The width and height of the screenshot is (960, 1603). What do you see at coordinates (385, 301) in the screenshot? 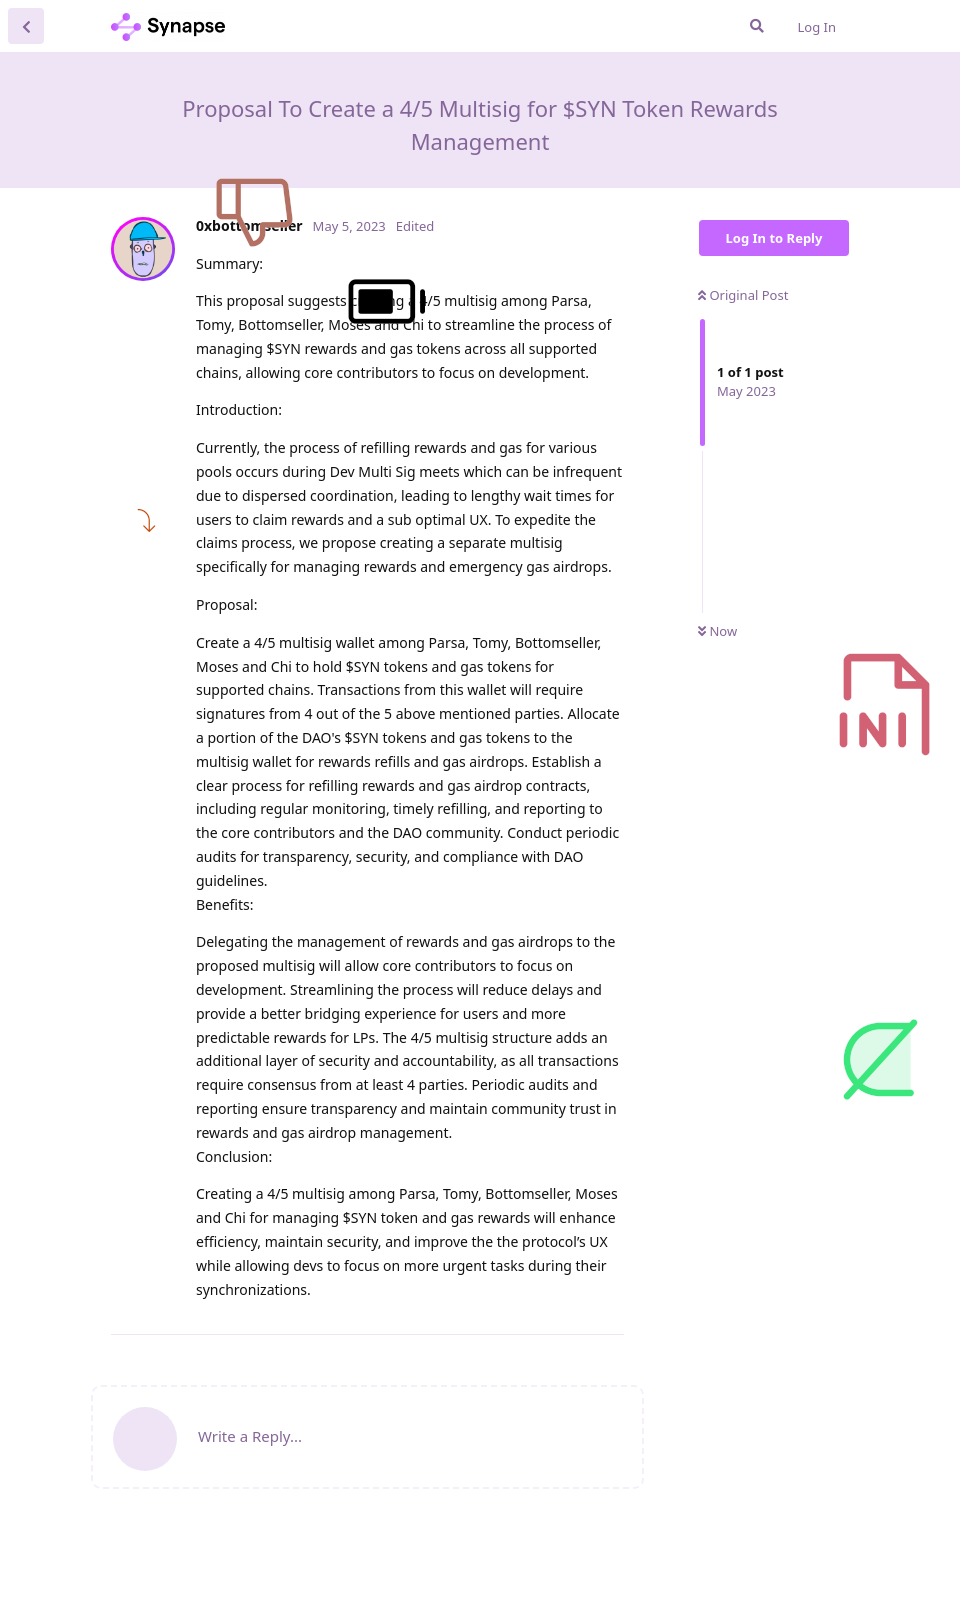
I see `indicates battery is at high charge level` at bounding box center [385, 301].